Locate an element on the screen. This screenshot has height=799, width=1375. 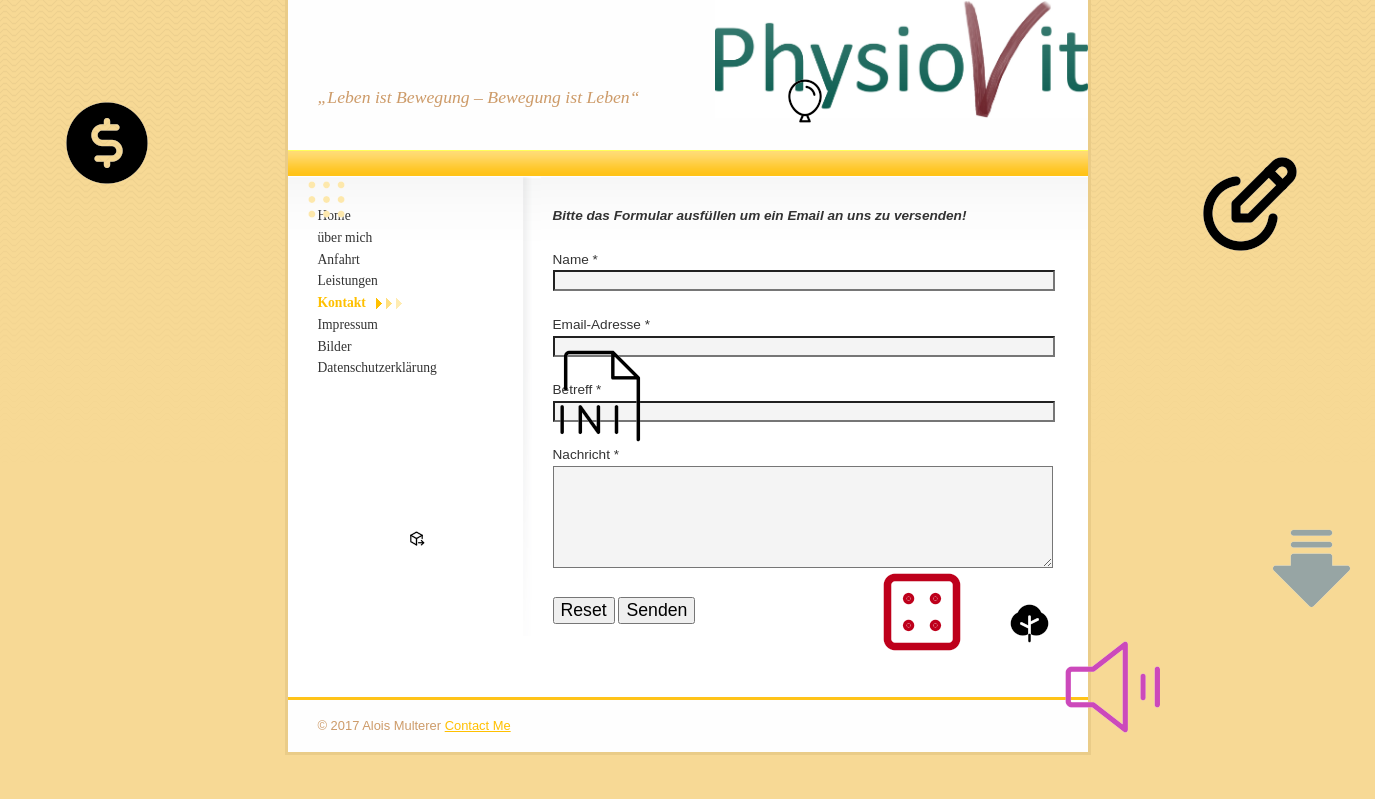
edit your profile or settings is located at coordinates (1250, 204).